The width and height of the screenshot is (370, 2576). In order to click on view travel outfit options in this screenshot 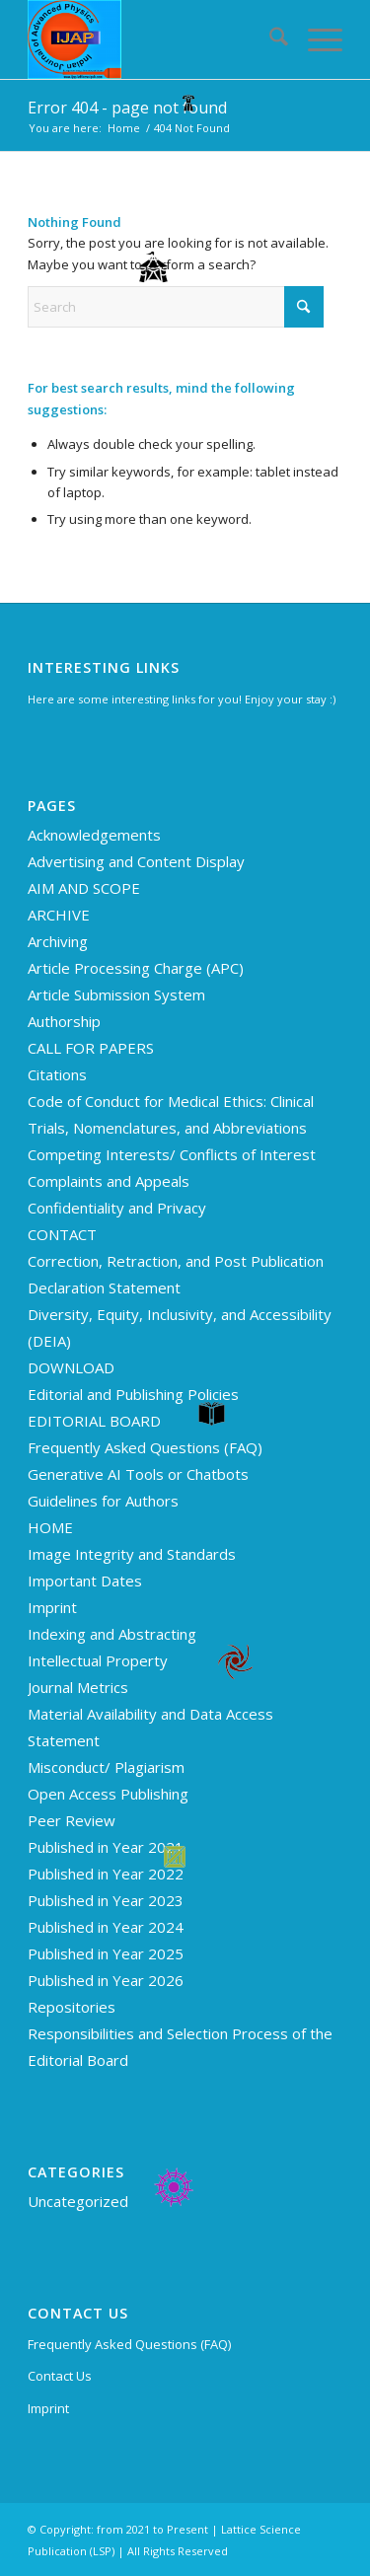, I will do `click(188, 103)`.